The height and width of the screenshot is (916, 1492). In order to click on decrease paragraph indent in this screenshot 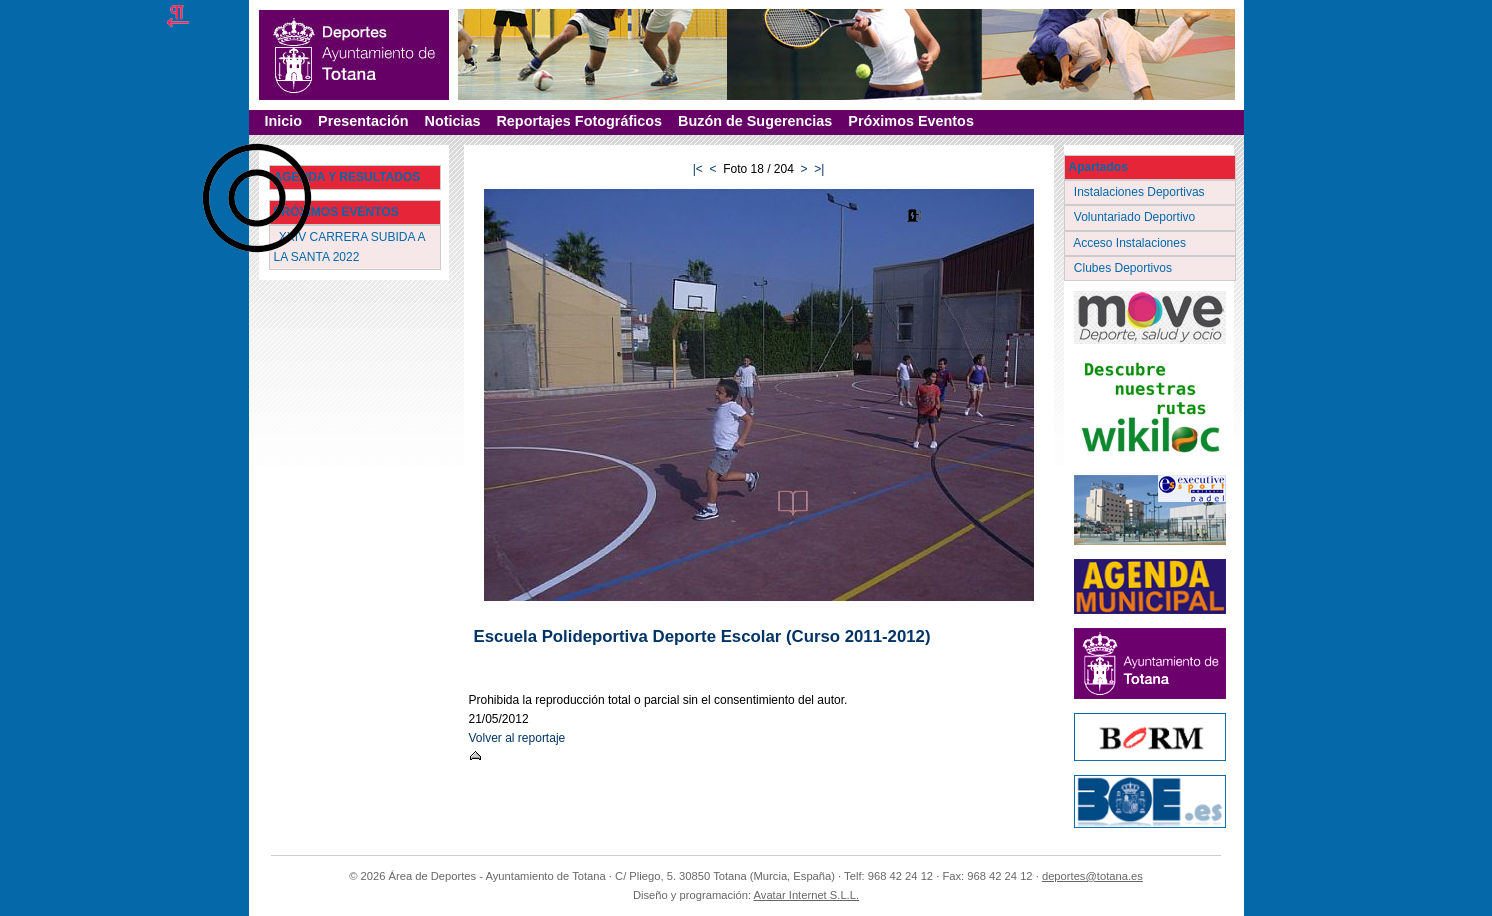, I will do `click(178, 16)`.